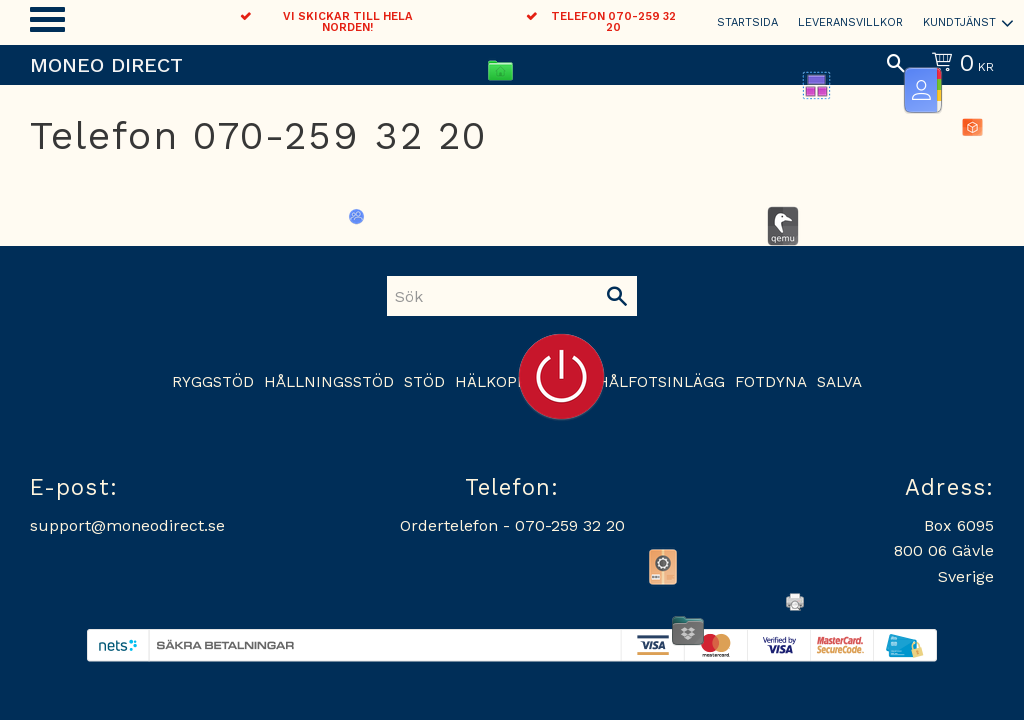 The image size is (1024, 720). Describe the element at coordinates (816, 85) in the screenshot. I see `select all items in the current view` at that location.